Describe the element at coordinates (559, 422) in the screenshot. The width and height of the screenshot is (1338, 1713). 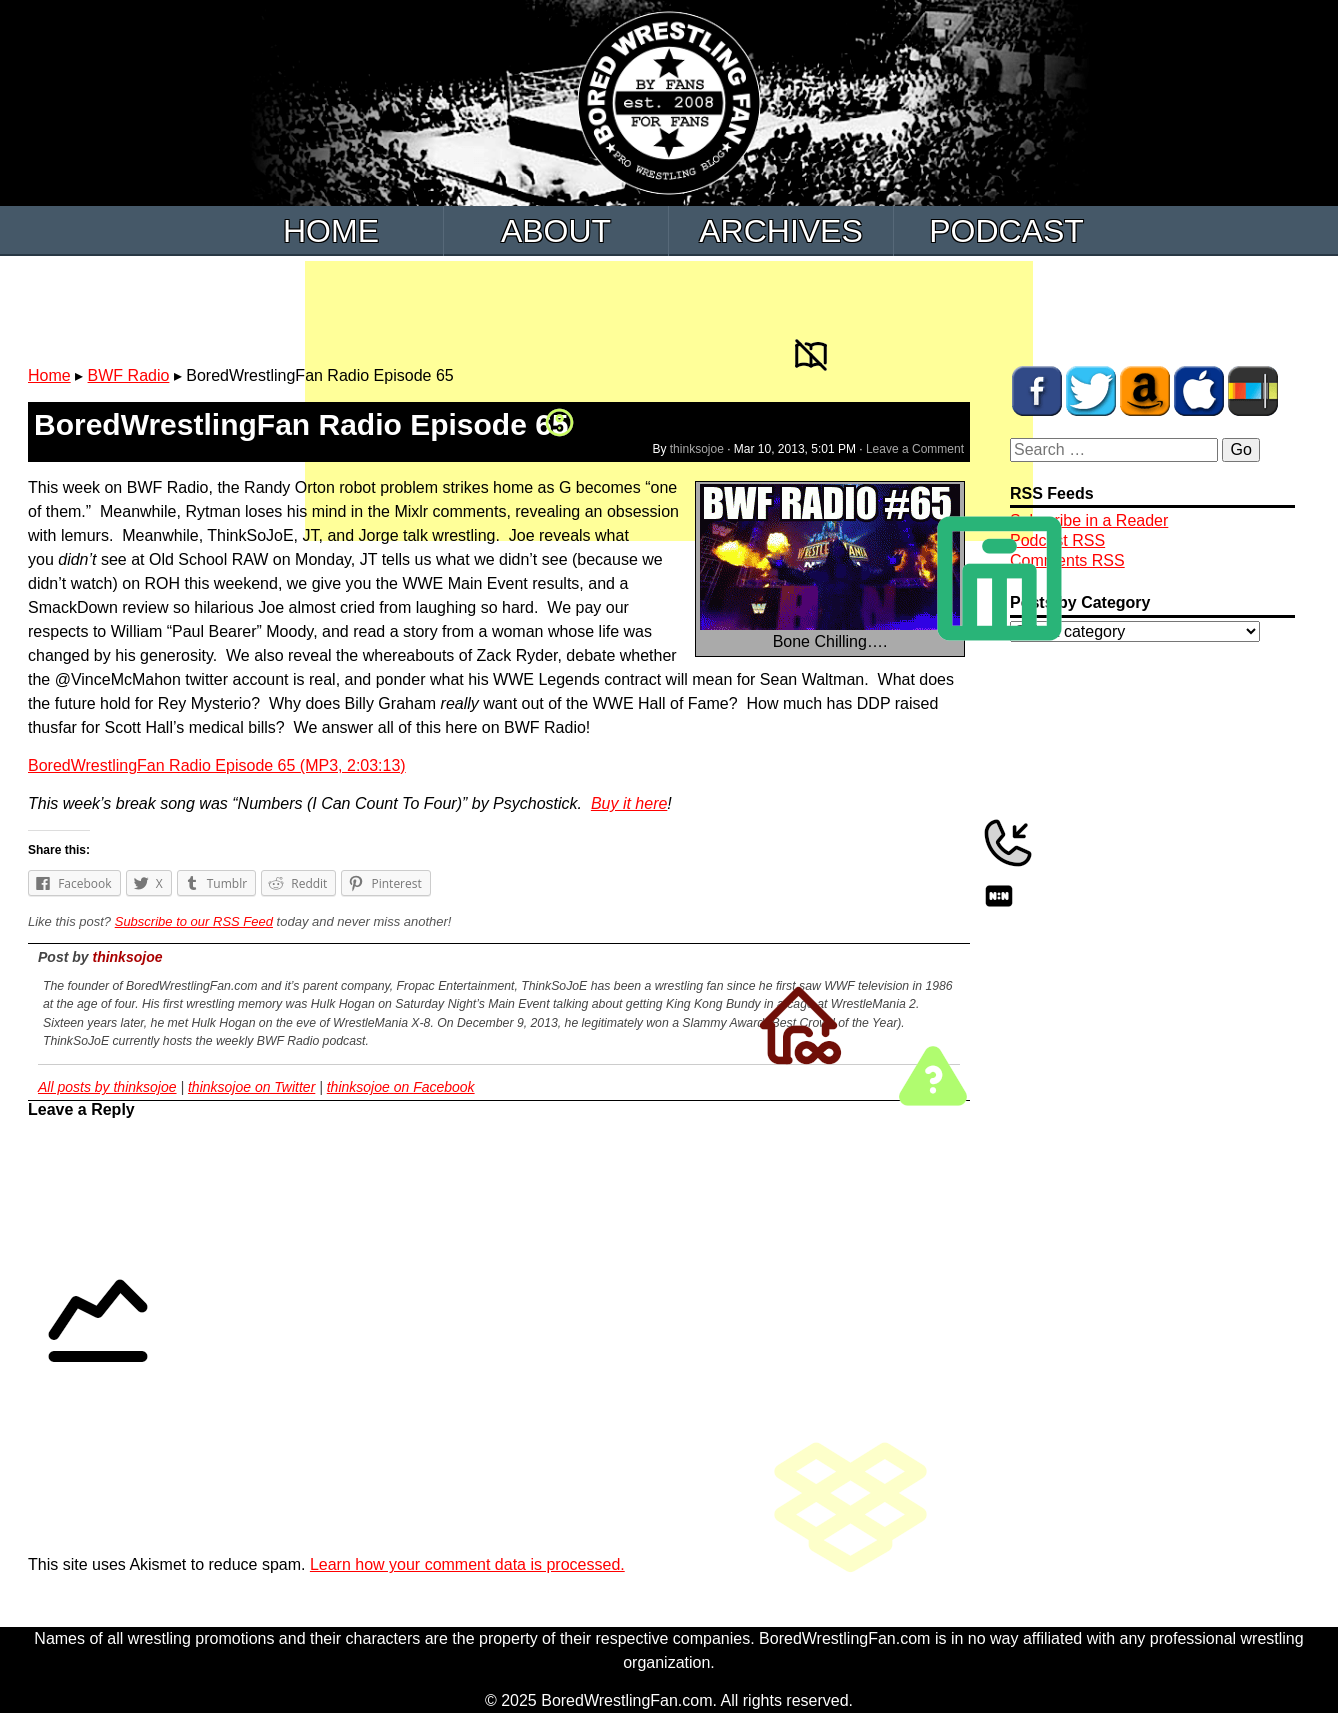
I see `access vacuum or cleaning device controls` at that location.